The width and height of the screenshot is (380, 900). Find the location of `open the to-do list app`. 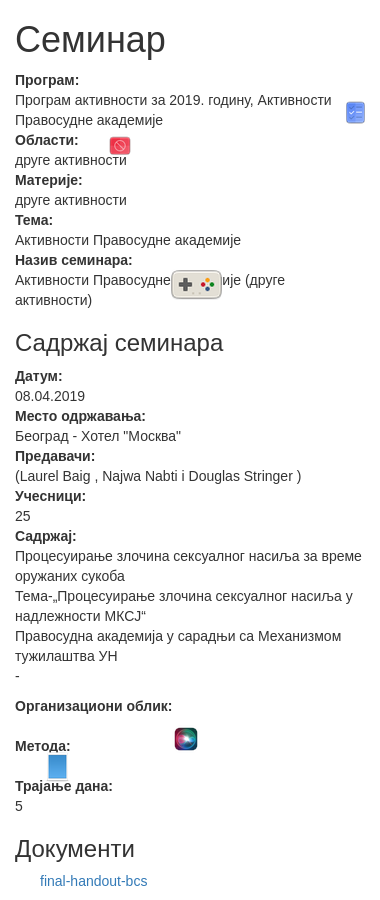

open the to-do list app is located at coordinates (355, 112).